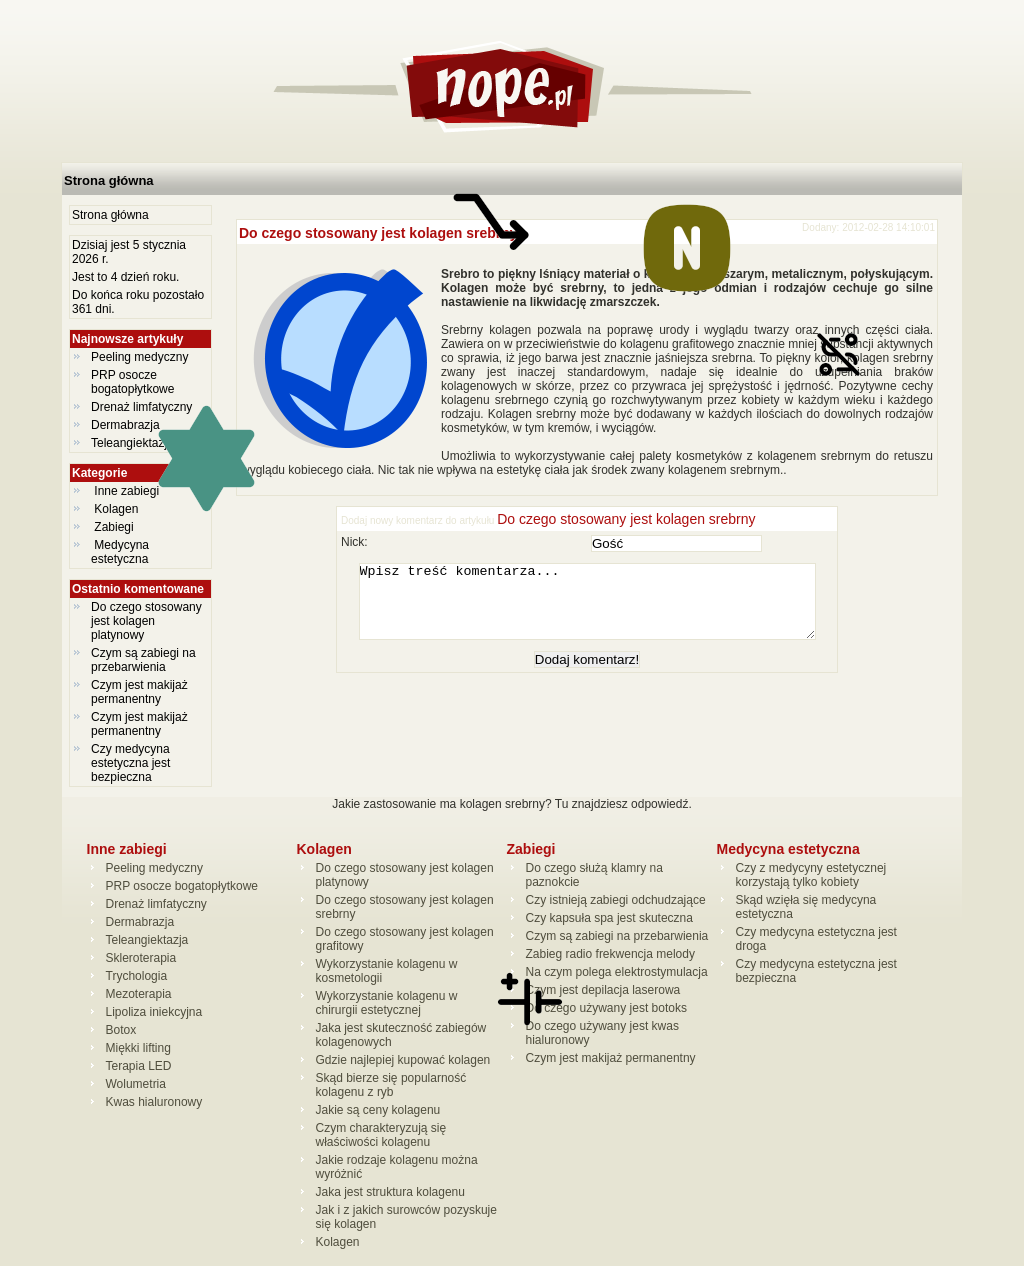 Image resolution: width=1024 pixels, height=1266 pixels. I want to click on add a new cell to the circuit diagram, so click(530, 1002).